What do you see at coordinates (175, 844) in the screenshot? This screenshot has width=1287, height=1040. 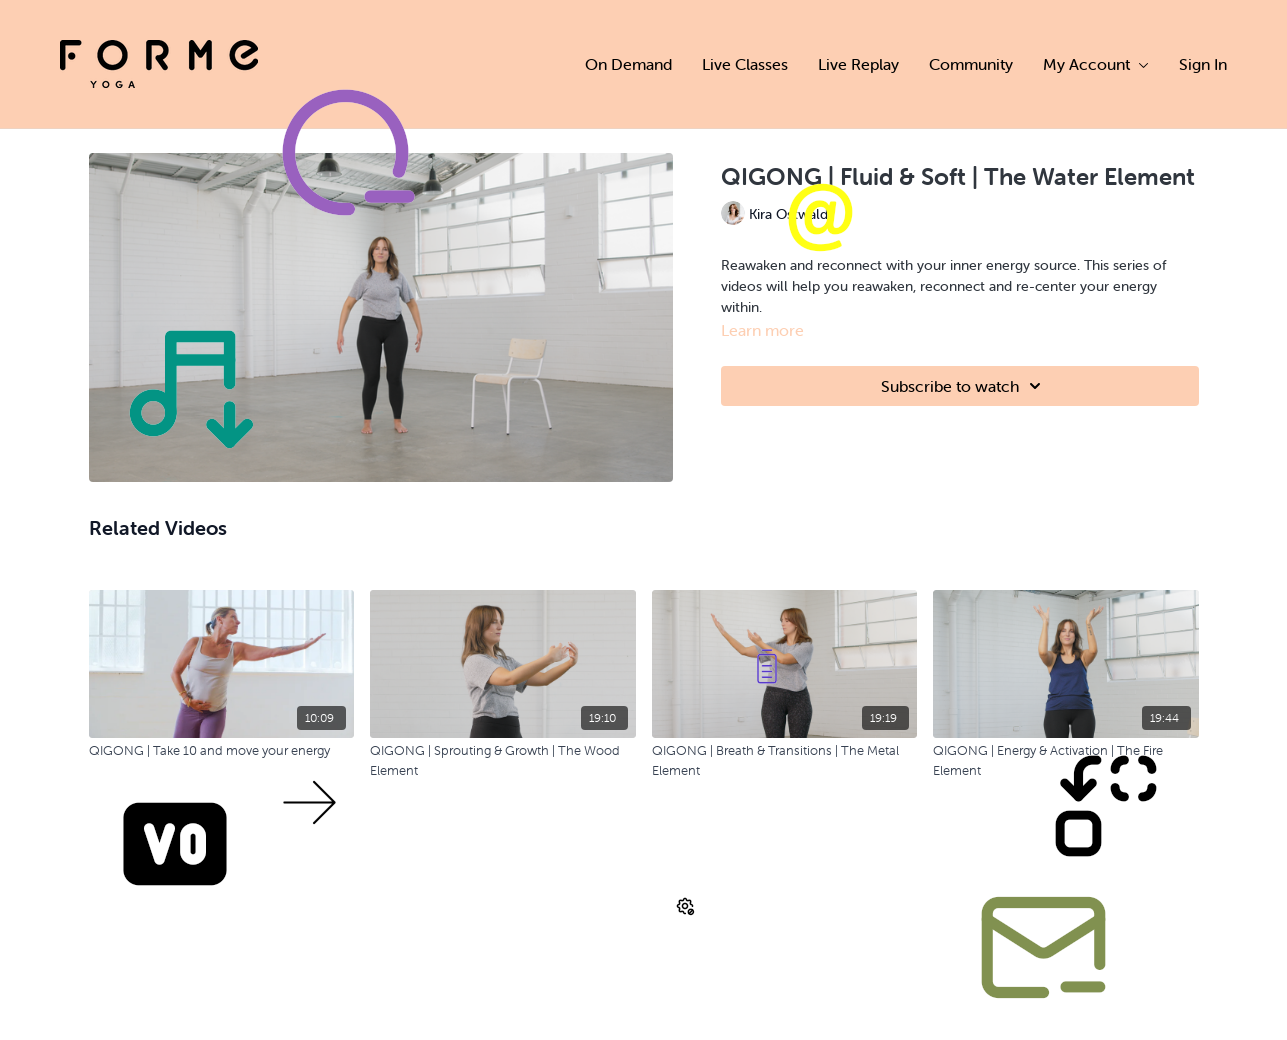 I see `enable voiceover accessibility feature` at bounding box center [175, 844].